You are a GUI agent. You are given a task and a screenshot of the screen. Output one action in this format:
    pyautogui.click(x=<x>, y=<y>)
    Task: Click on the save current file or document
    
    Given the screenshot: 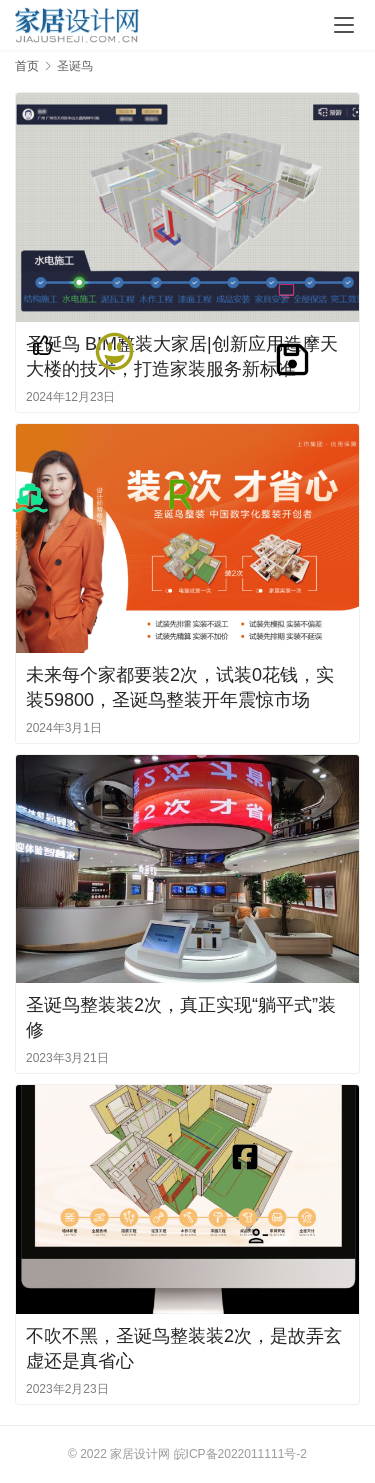 What is the action you would take?
    pyautogui.click(x=292, y=359)
    